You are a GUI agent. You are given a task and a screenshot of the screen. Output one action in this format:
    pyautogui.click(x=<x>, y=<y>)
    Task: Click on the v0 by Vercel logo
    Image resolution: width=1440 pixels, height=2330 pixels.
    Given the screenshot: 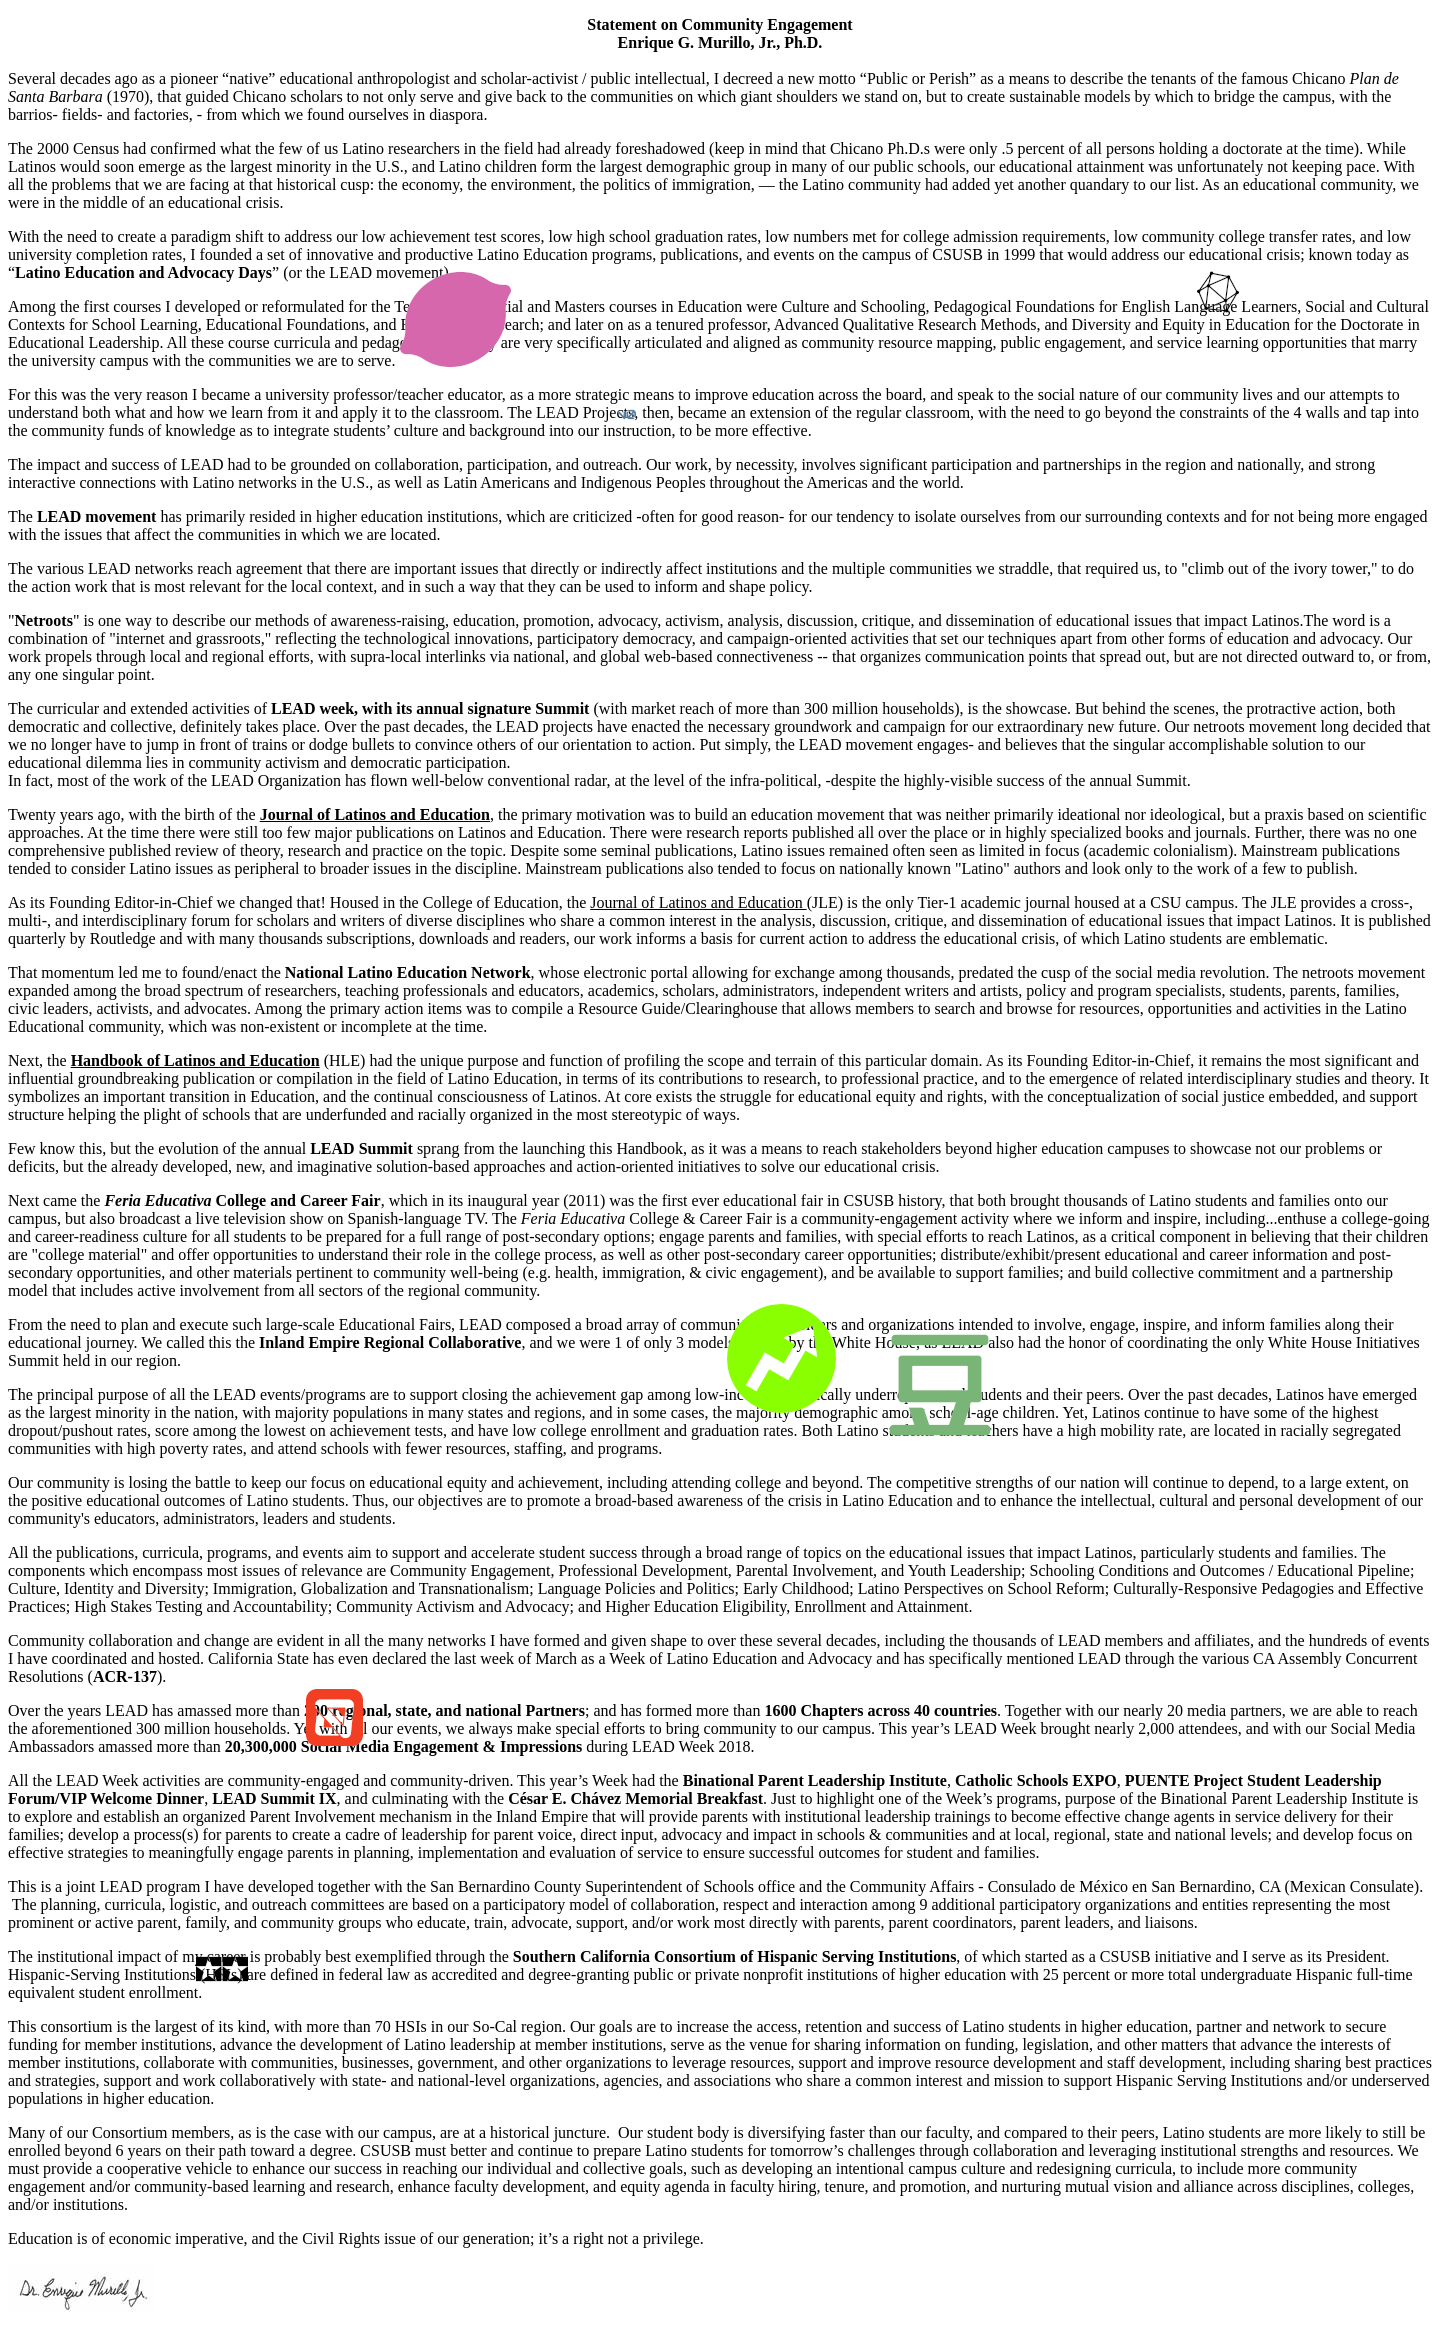 What is the action you would take?
    pyautogui.click(x=626, y=414)
    